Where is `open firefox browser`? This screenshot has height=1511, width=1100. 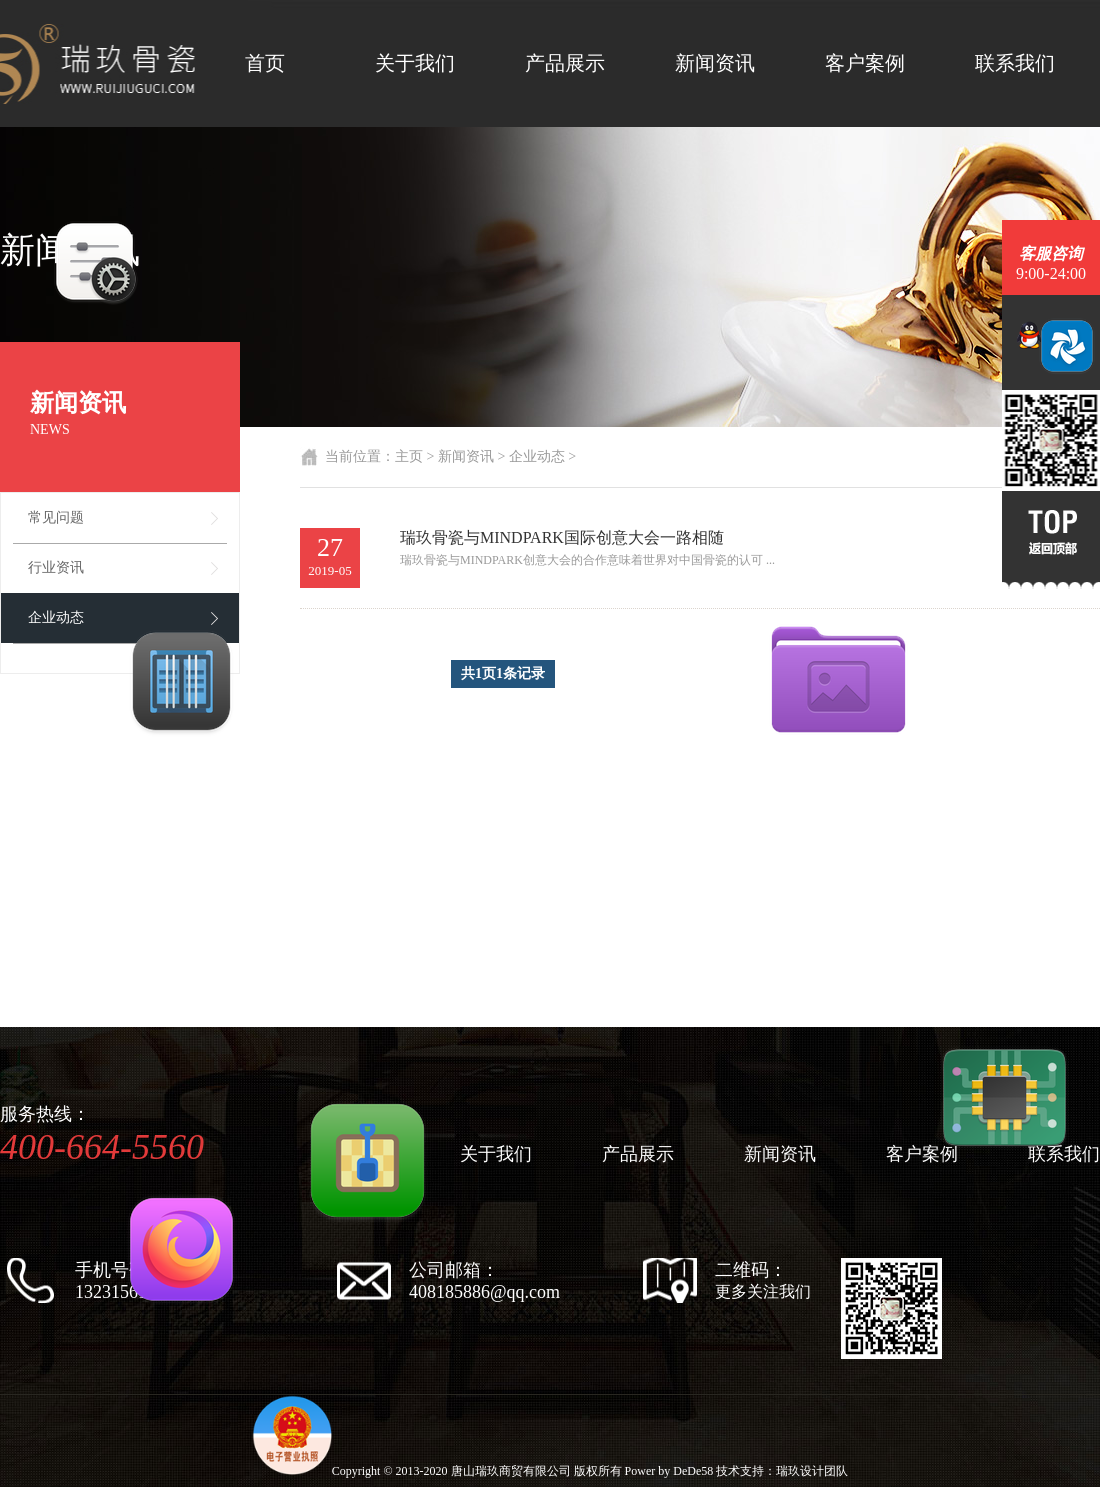 open firefox browser is located at coordinates (181, 1247).